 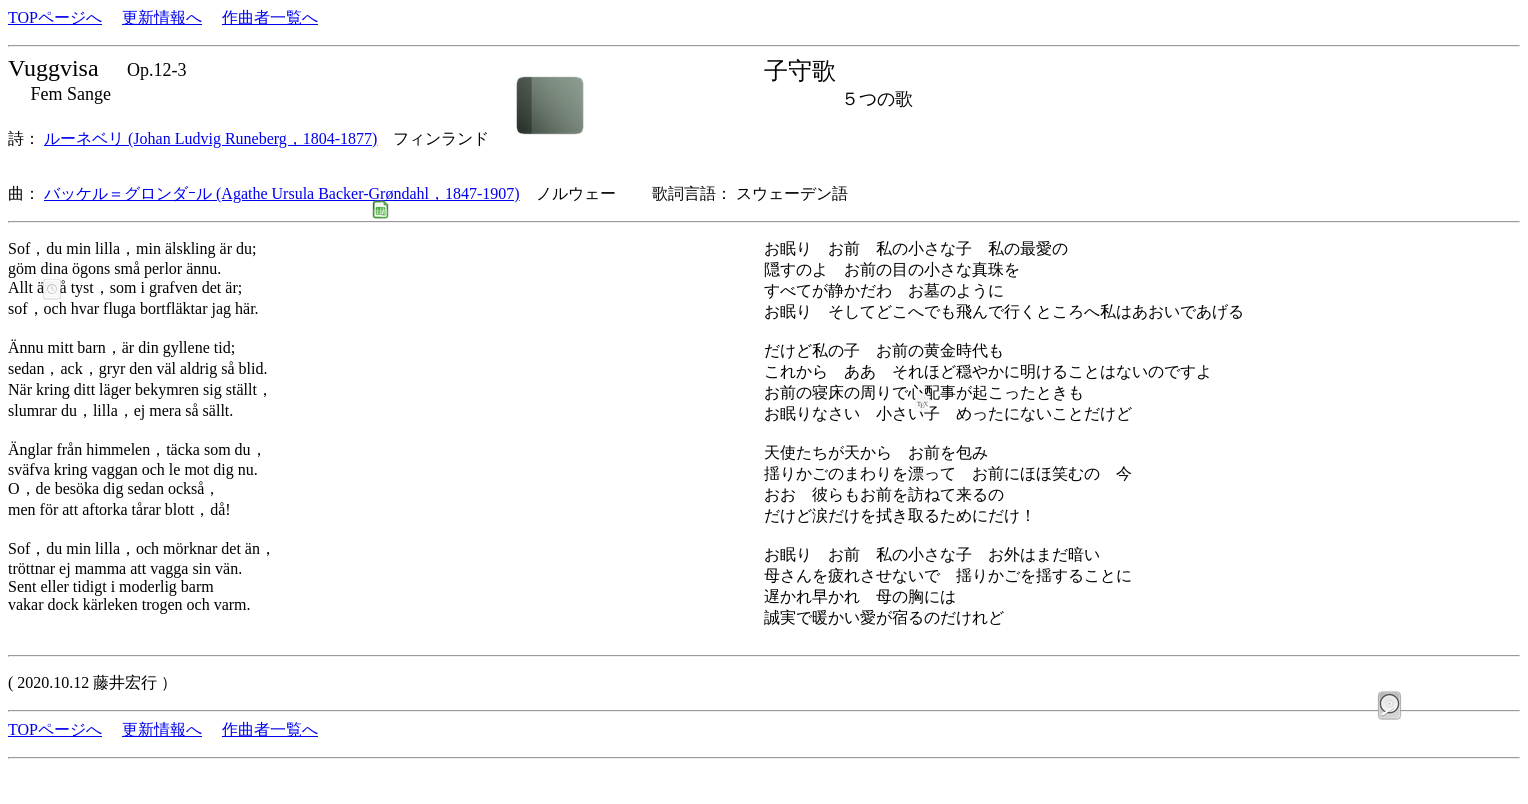 What do you see at coordinates (550, 103) in the screenshot?
I see `access your desktop folder` at bounding box center [550, 103].